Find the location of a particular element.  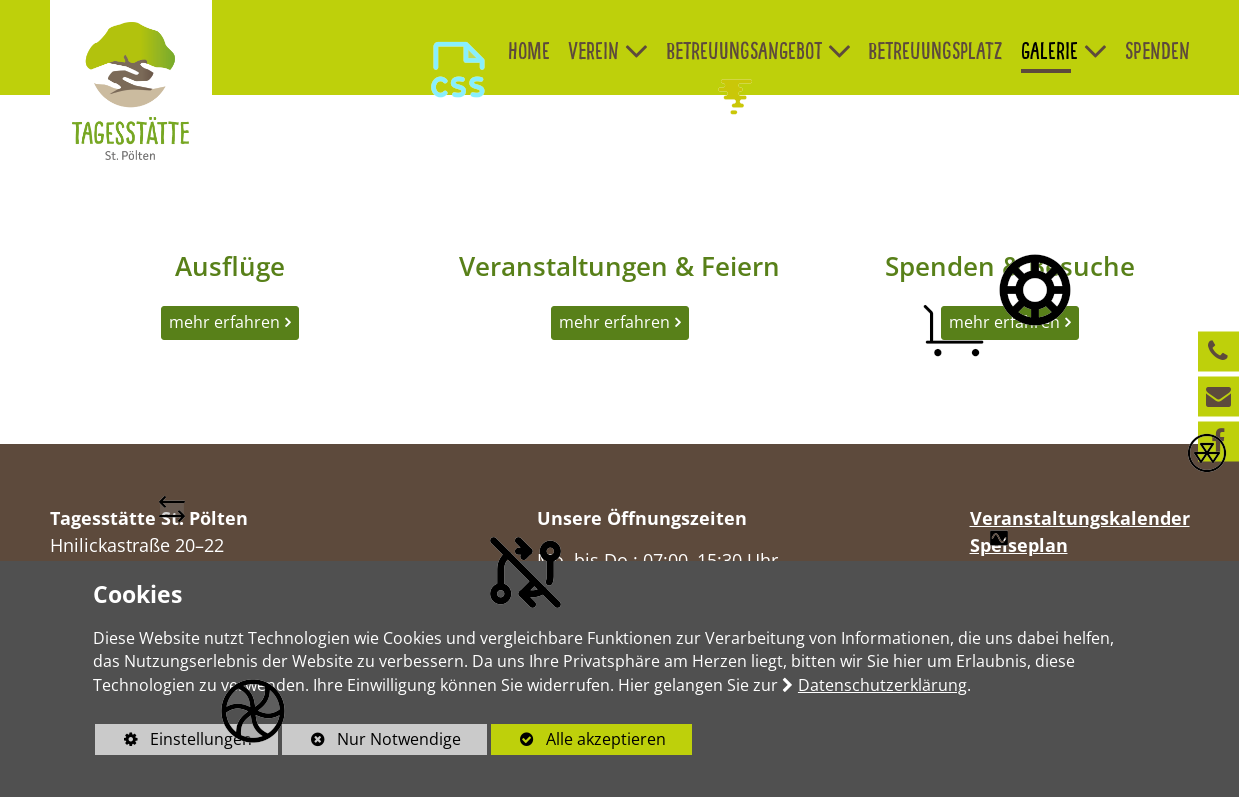

indicates severe weather alert or tornado warning is located at coordinates (734, 95).